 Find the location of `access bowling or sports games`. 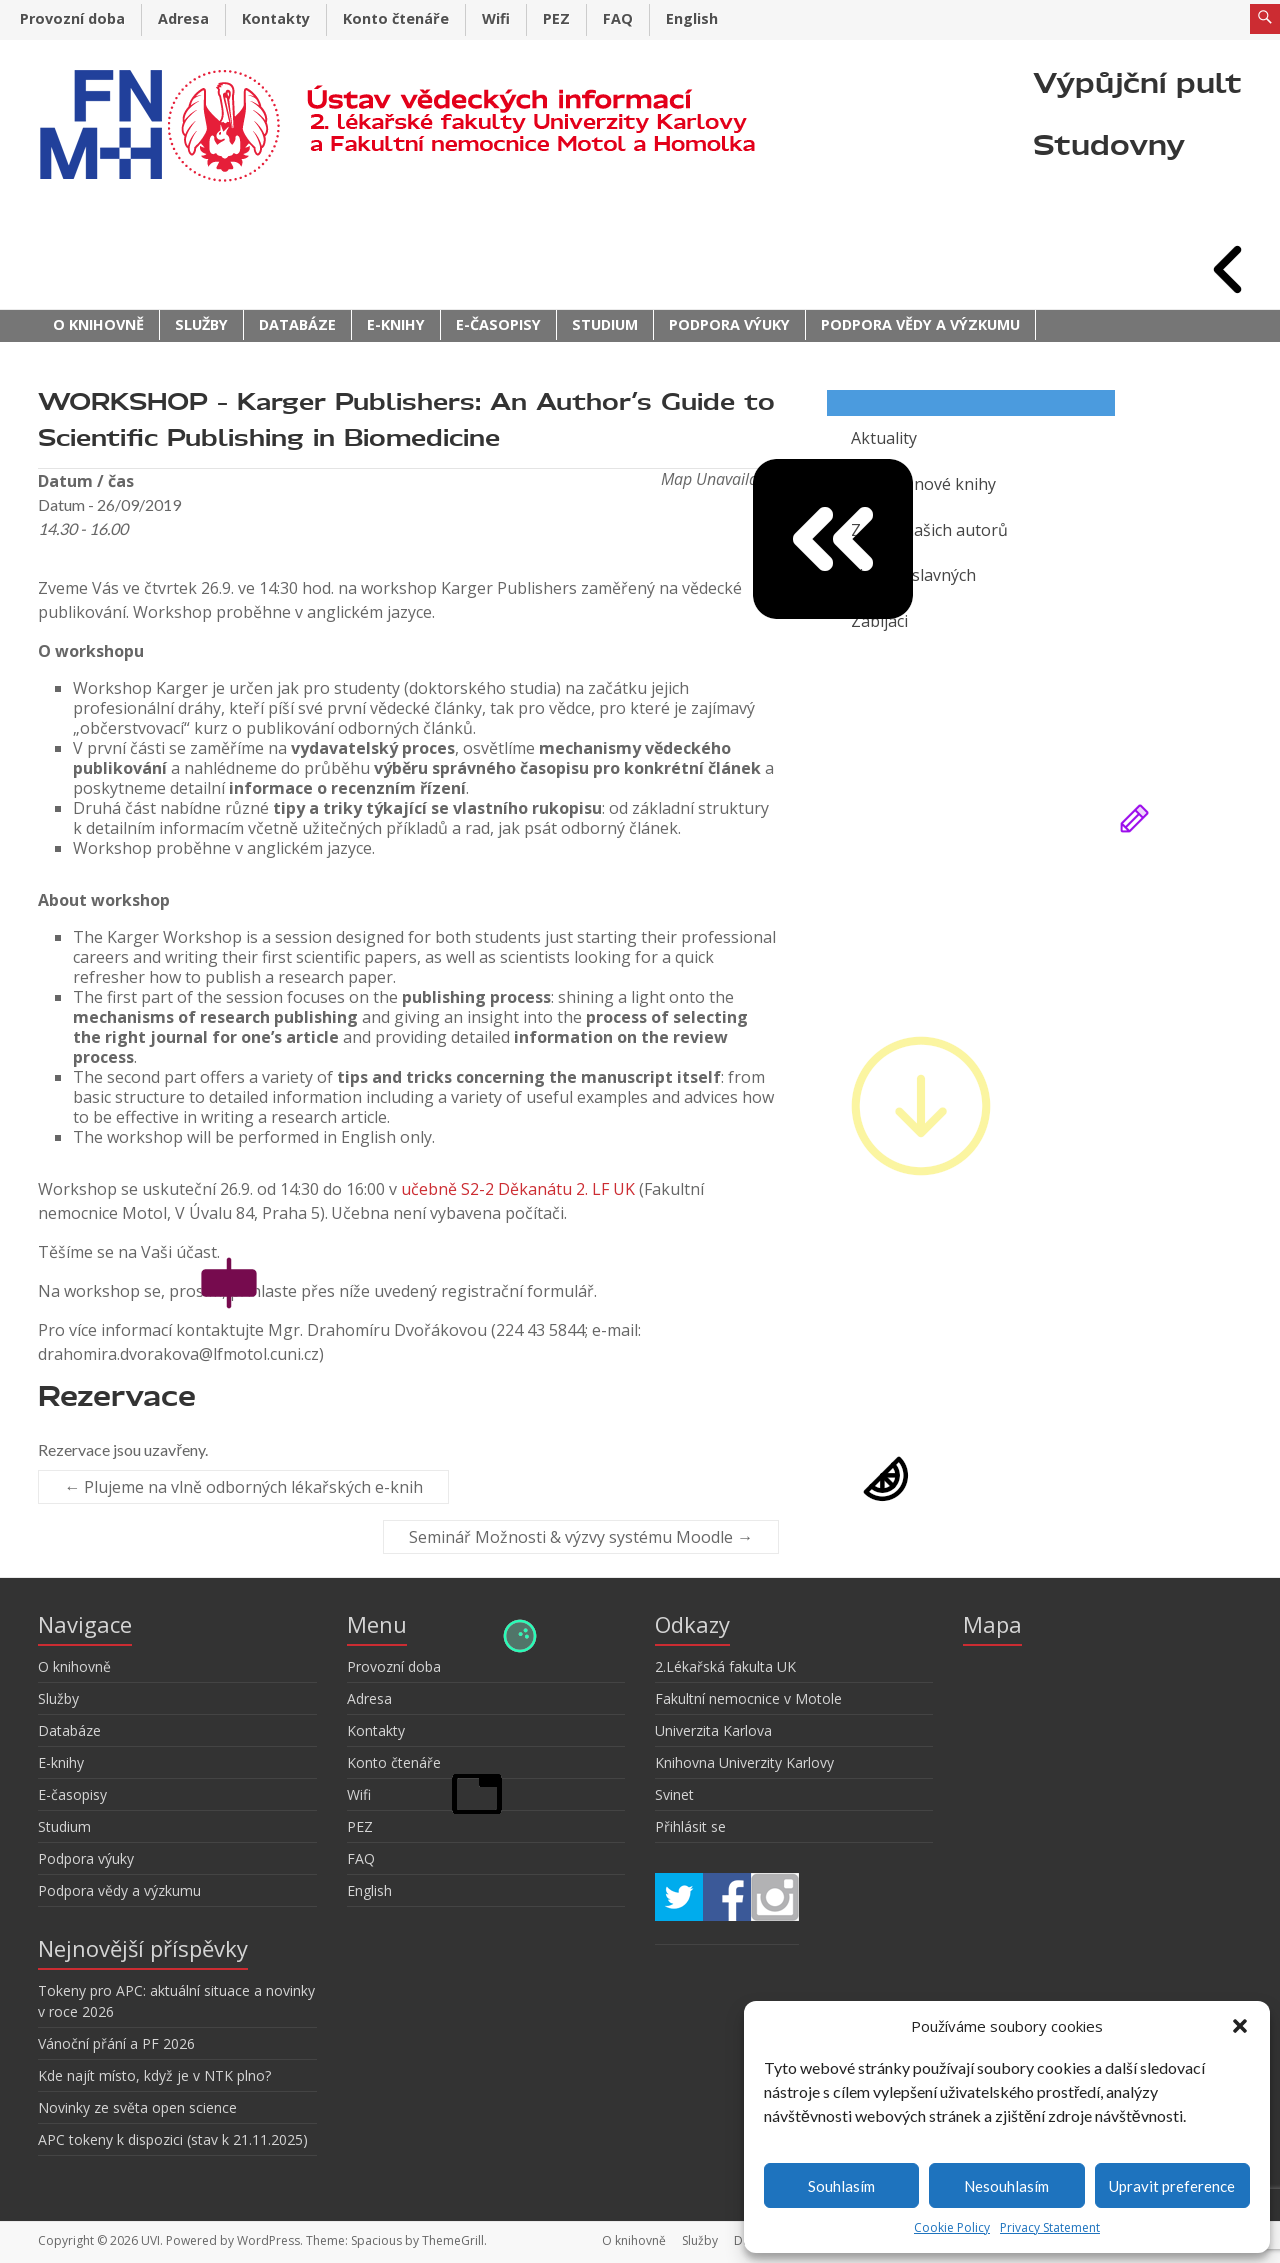

access bowling or sports games is located at coordinates (520, 1636).